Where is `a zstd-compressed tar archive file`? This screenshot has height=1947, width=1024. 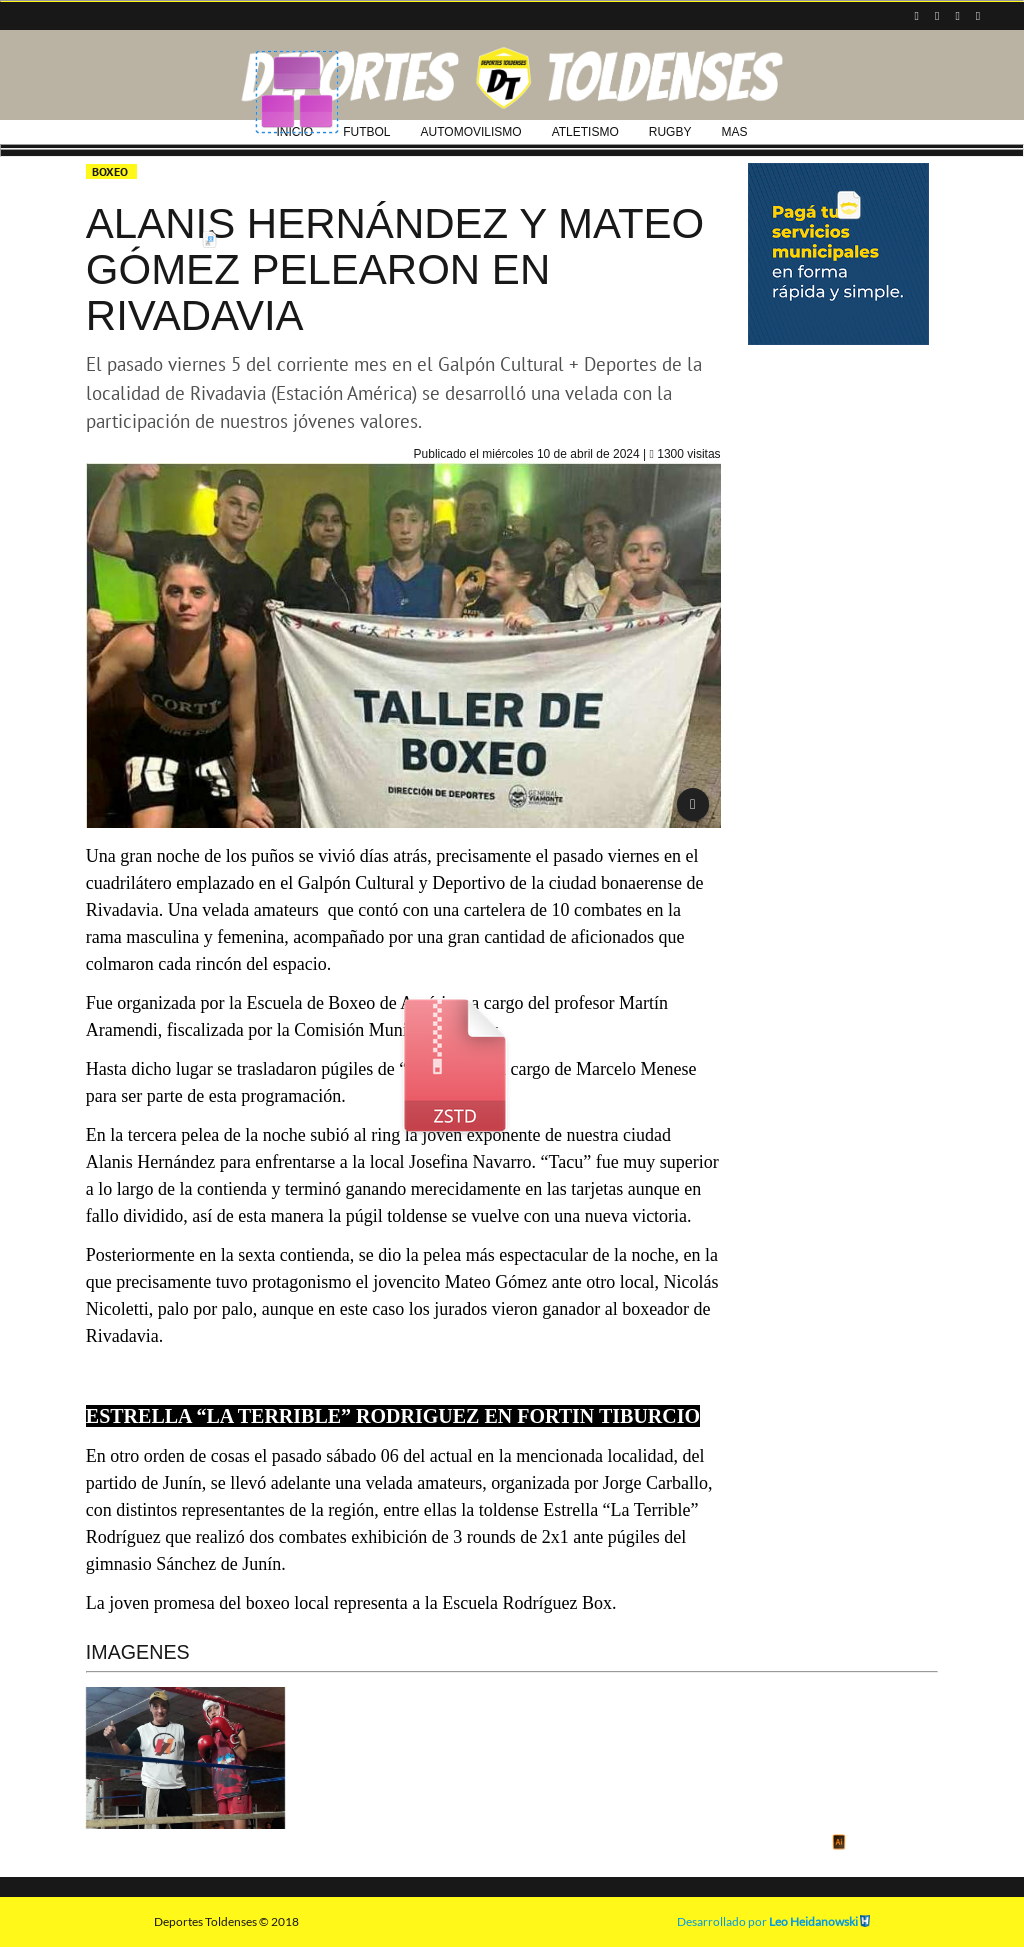 a zstd-compressed tar archive file is located at coordinates (455, 1068).